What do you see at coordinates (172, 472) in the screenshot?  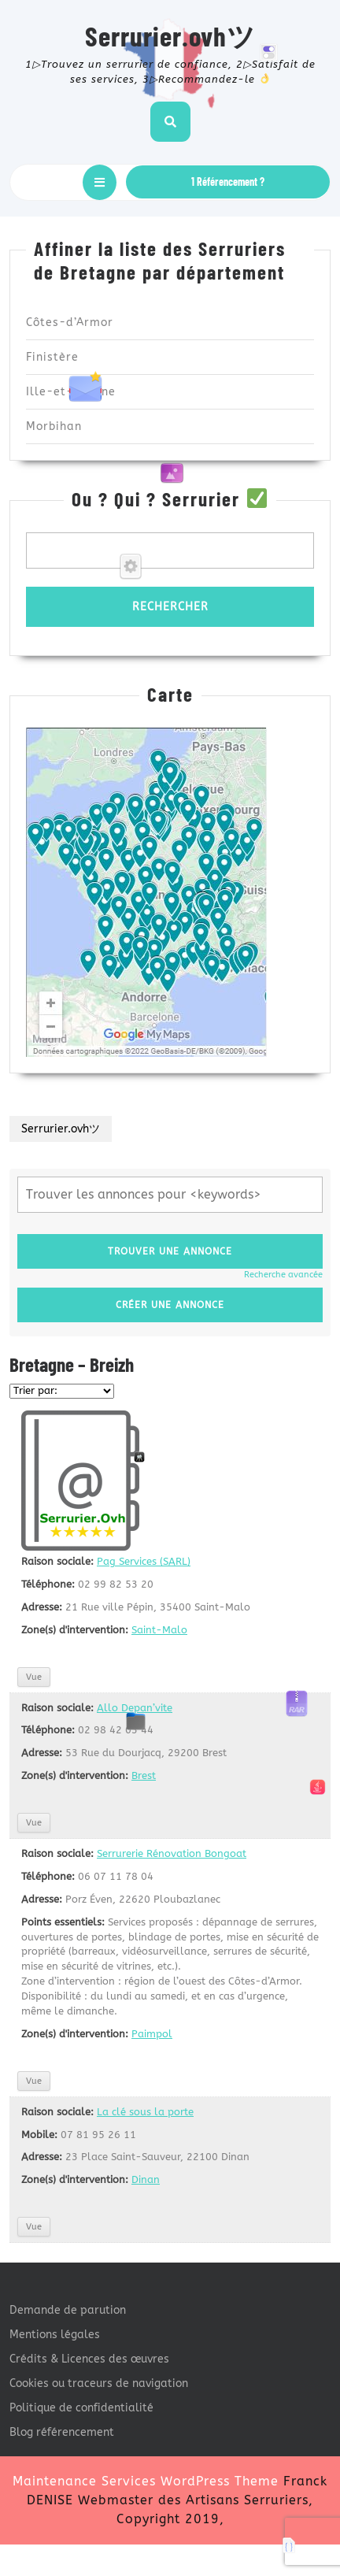 I see `indicates an image file type` at bounding box center [172, 472].